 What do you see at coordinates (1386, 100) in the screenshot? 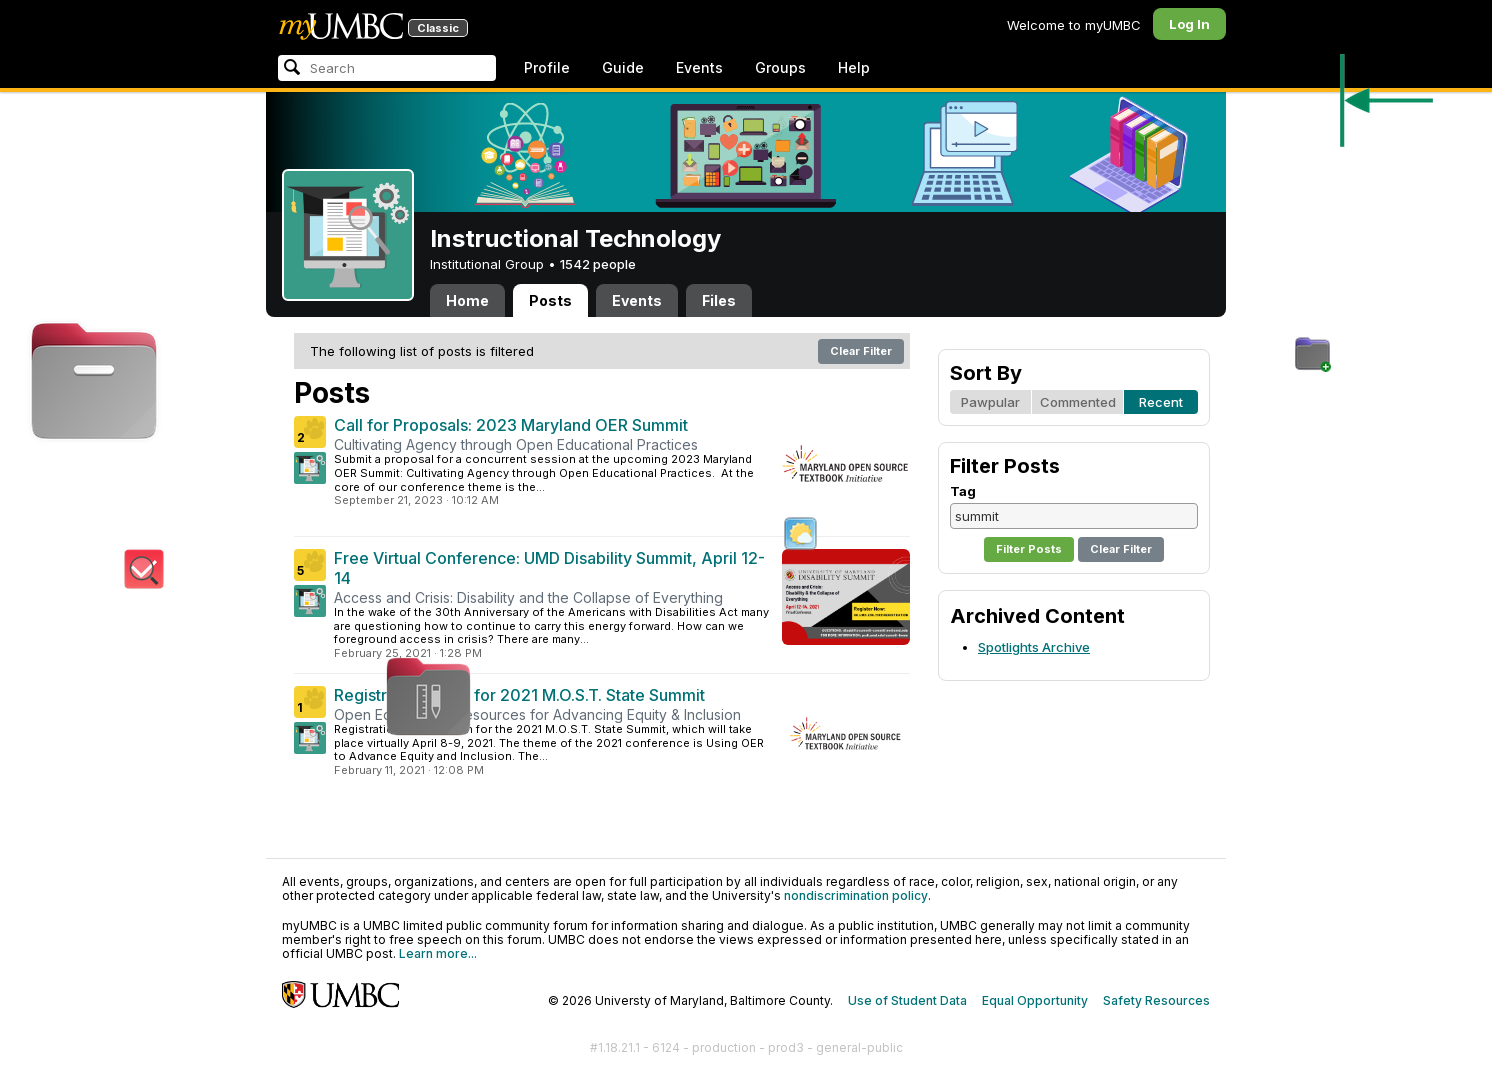
I see `go to the first item in a list or sequence` at bounding box center [1386, 100].